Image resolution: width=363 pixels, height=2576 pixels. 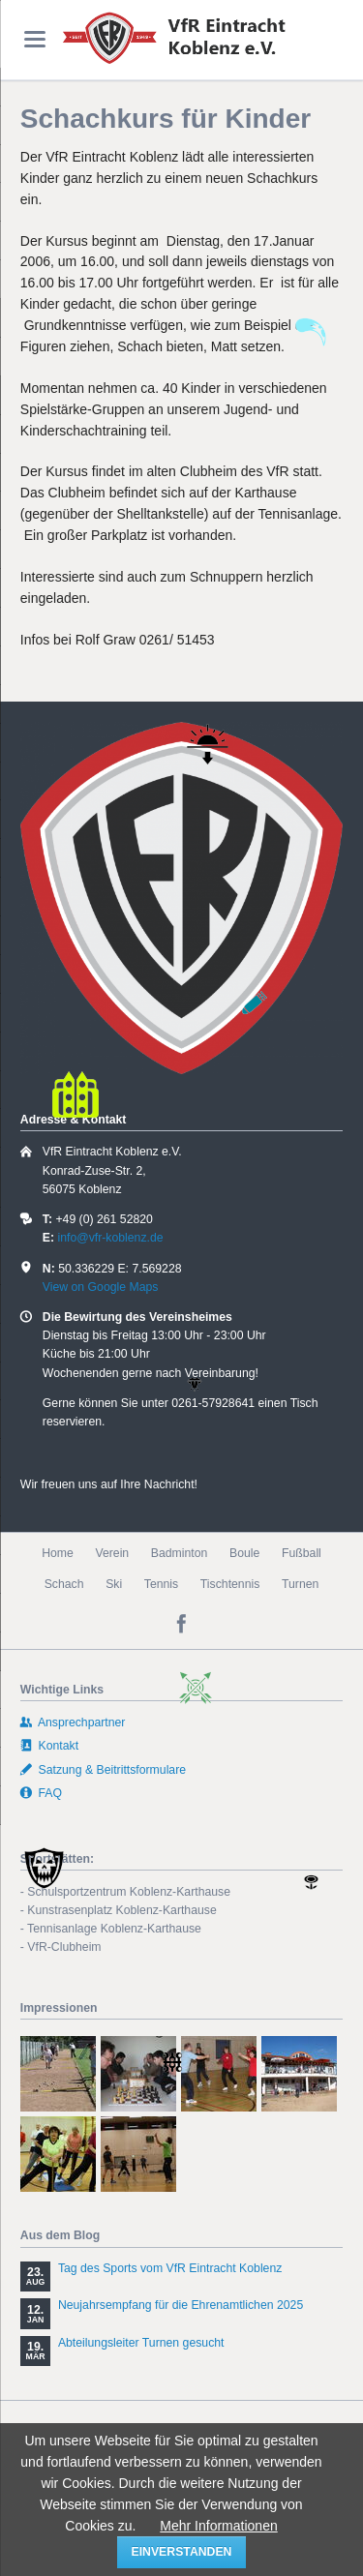 What do you see at coordinates (311, 333) in the screenshot?
I see `activate claw attack ability` at bounding box center [311, 333].